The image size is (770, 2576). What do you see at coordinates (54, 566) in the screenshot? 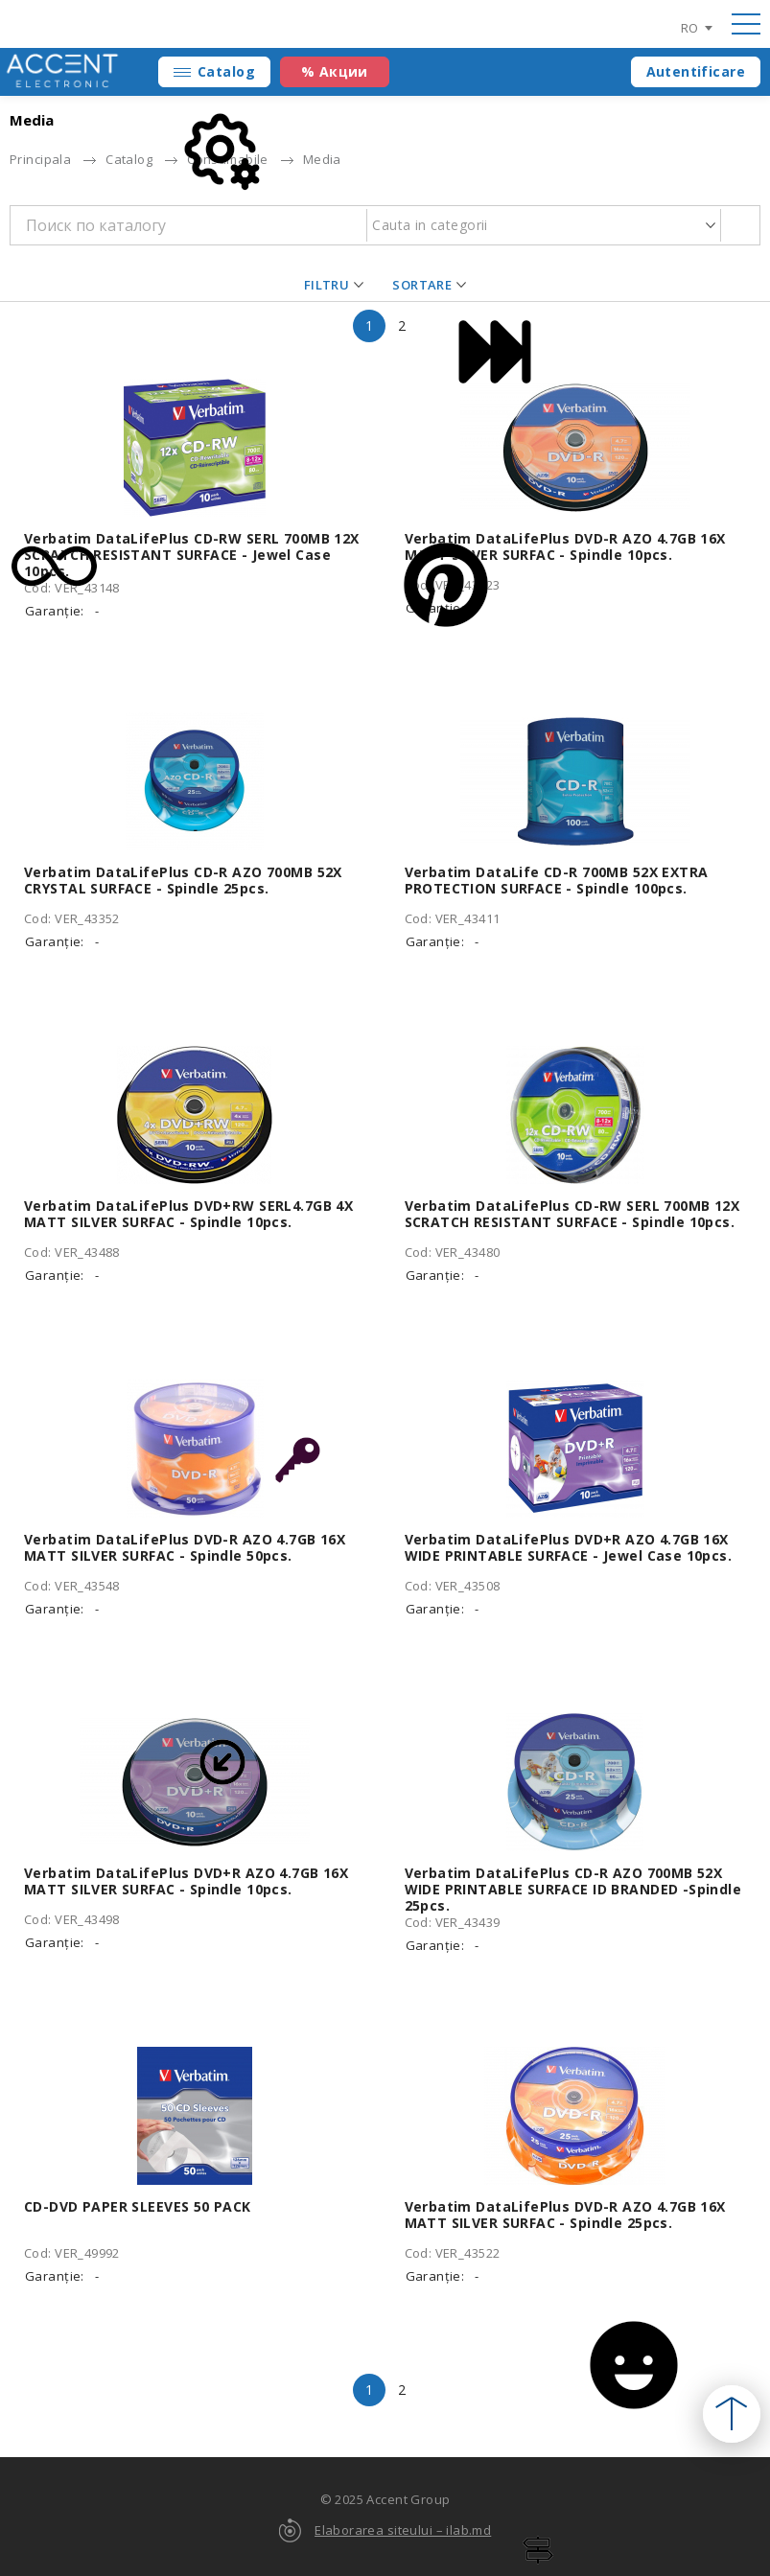
I see `toggle infinite loop or repeat mode` at bounding box center [54, 566].